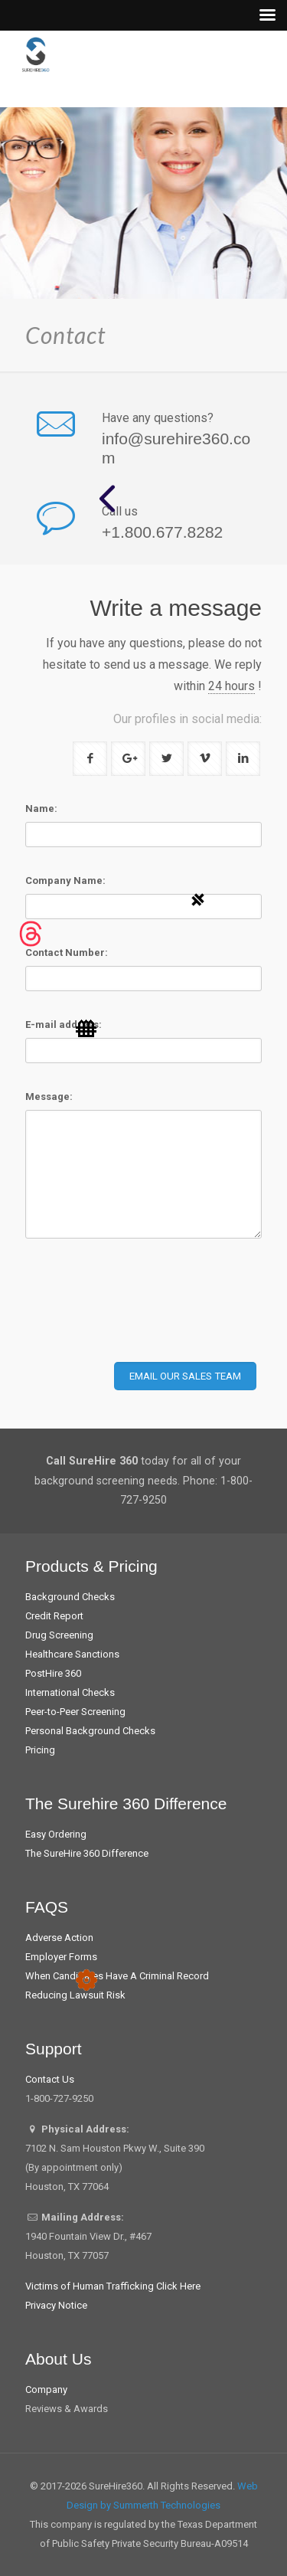 This screenshot has height=2576, width=287. I want to click on access fence or boundary settings, so click(86, 1028).